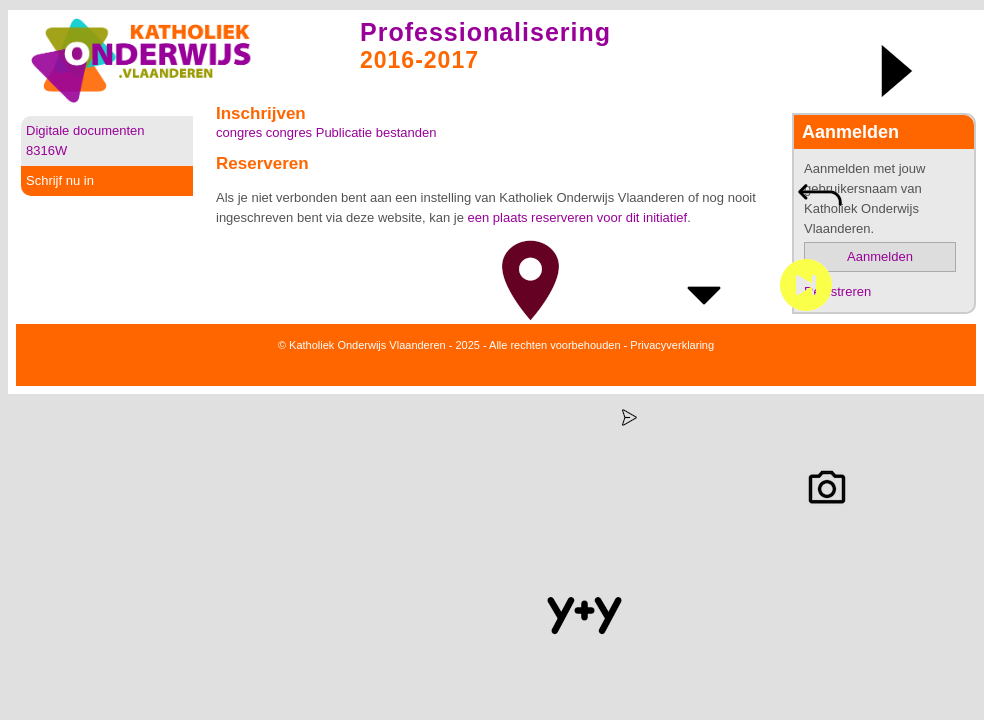 This screenshot has width=984, height=720. What do you see at coordinates (704, 294) in the screenshot?
I see `expand a dropdown menu` at bounding box center [704, 294].